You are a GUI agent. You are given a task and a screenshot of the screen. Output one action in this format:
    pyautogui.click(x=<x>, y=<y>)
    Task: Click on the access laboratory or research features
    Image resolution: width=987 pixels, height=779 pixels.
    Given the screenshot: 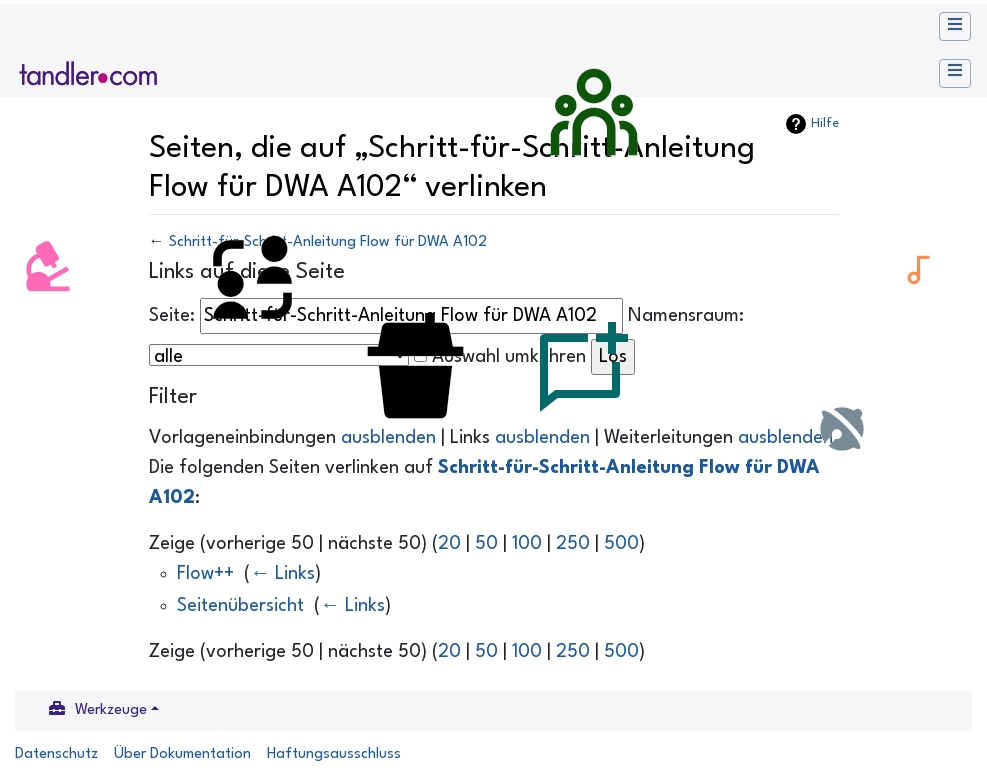 What is the action you would take?
    pyautogui.click(x=48, y=267)
    